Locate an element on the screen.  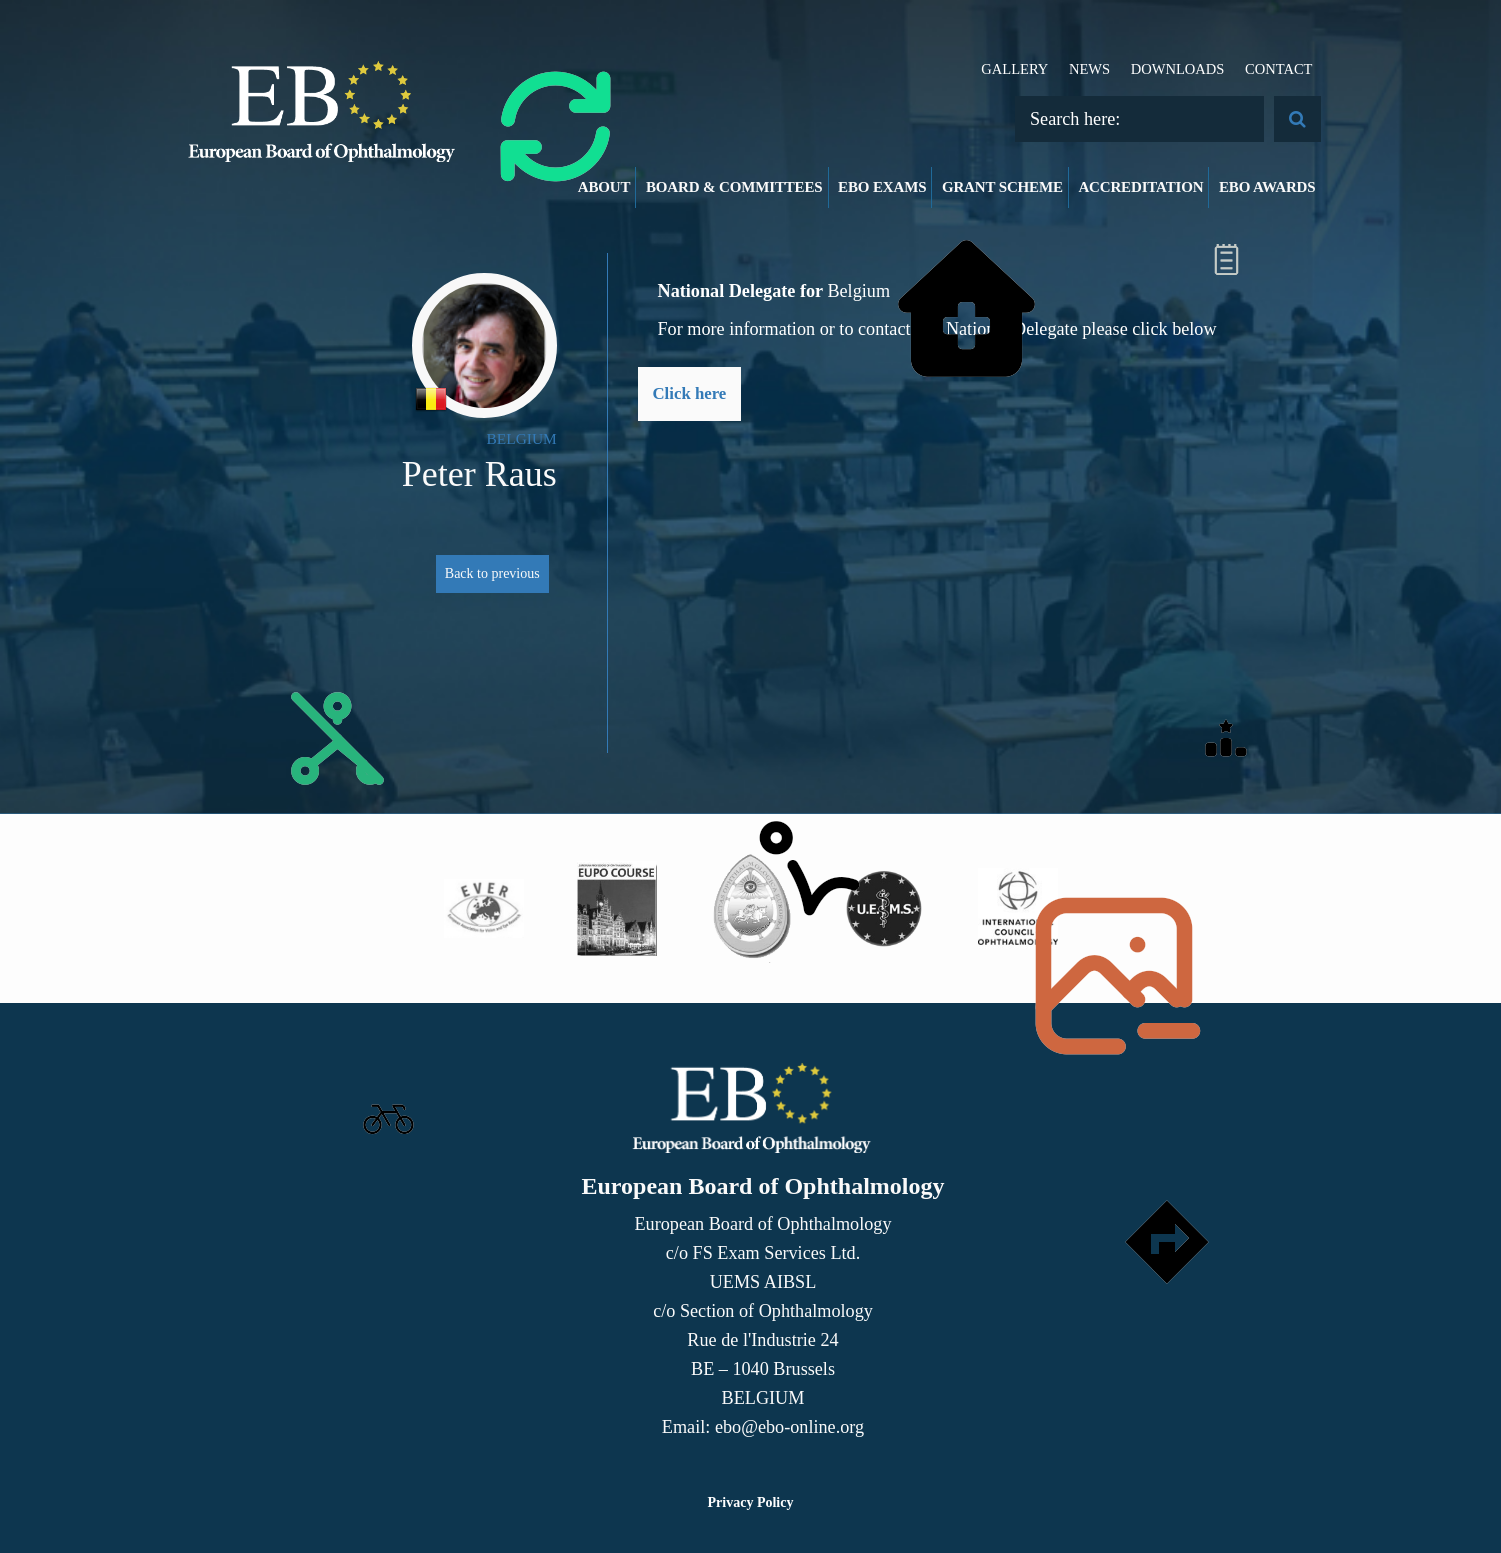
access bike rental or cycling options is located at coordinates (388, 1118).